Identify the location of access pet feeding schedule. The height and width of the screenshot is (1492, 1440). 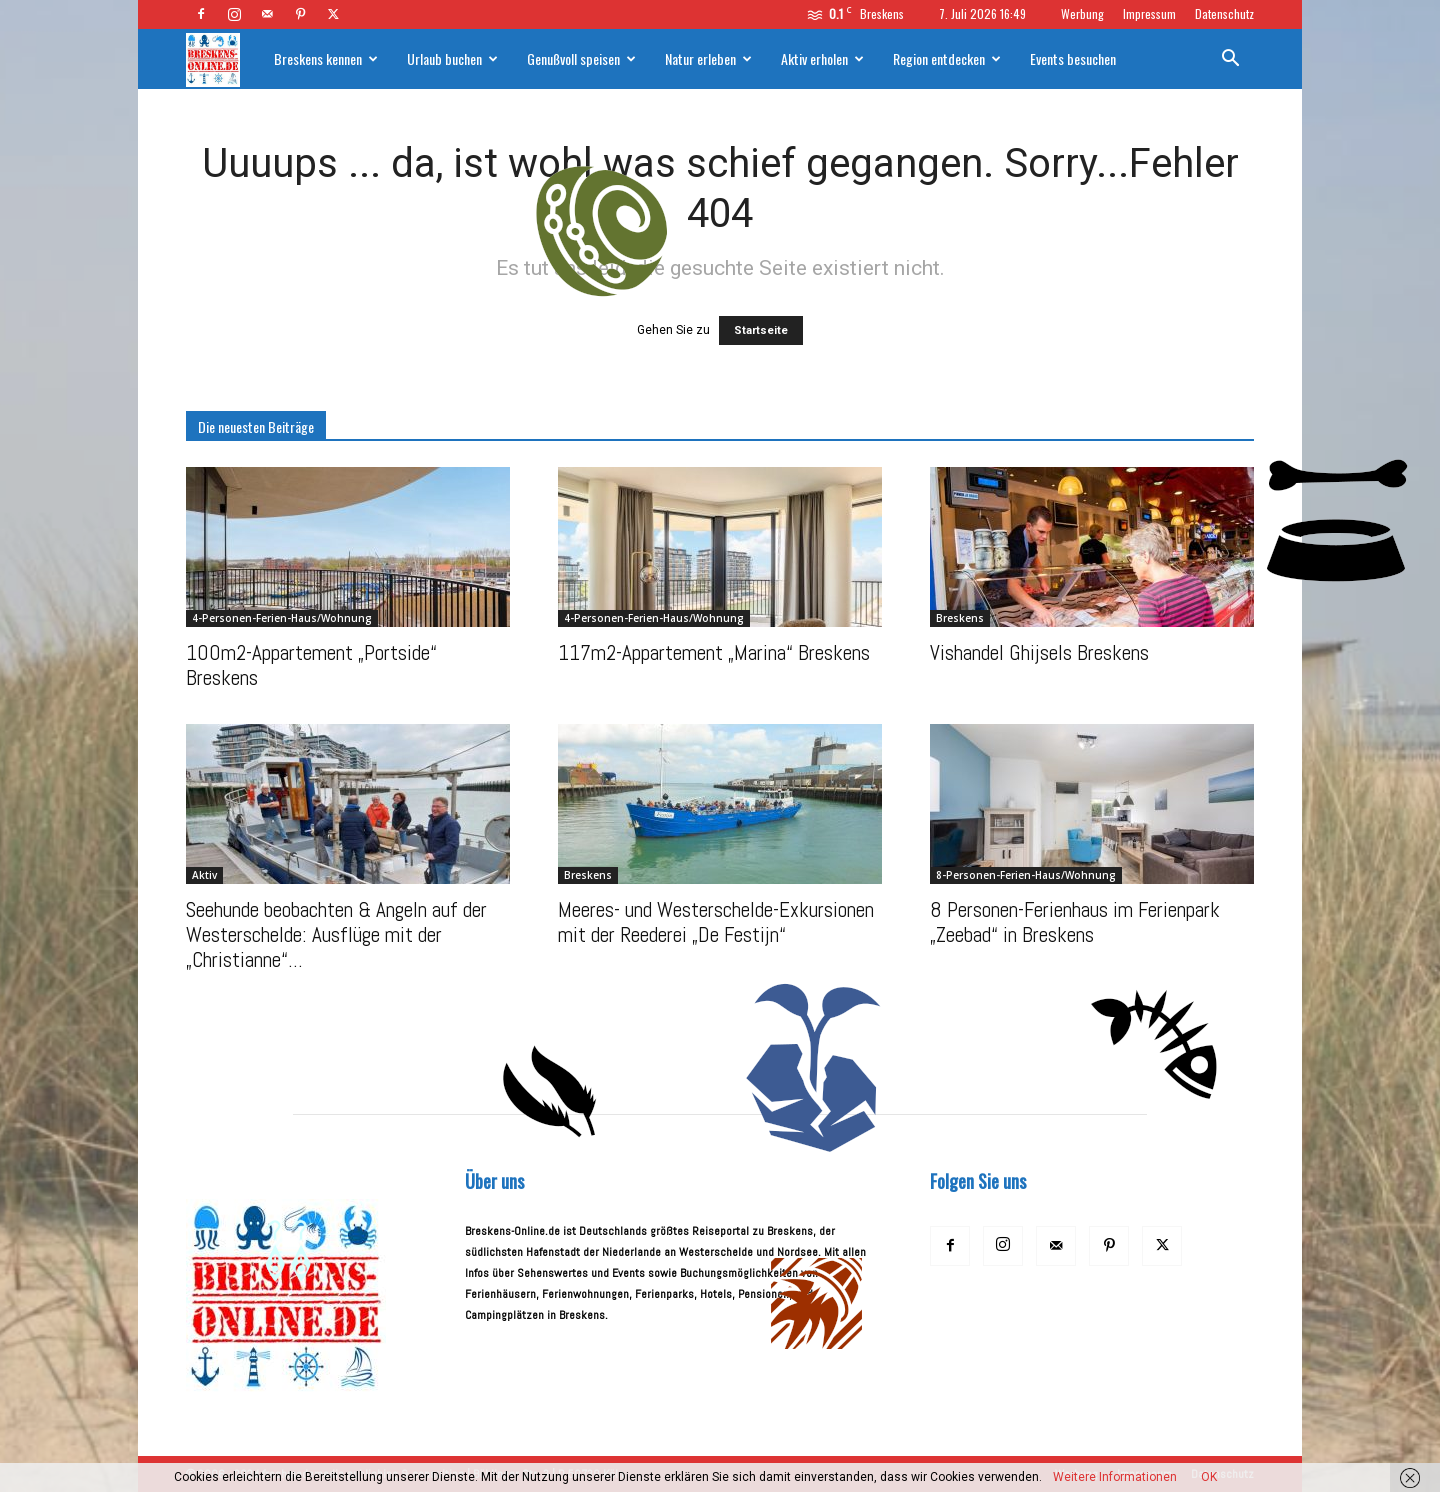
(1336, 514).